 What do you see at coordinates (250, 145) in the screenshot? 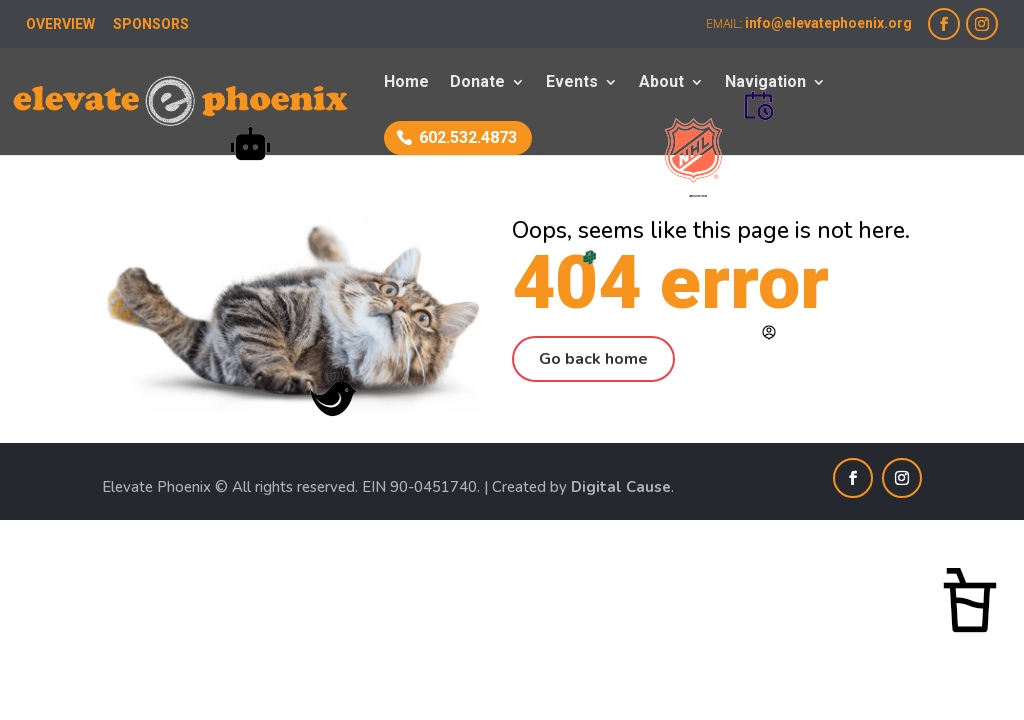
I see `access AI assistant or chatbot features` at bounding box center [250, 145].